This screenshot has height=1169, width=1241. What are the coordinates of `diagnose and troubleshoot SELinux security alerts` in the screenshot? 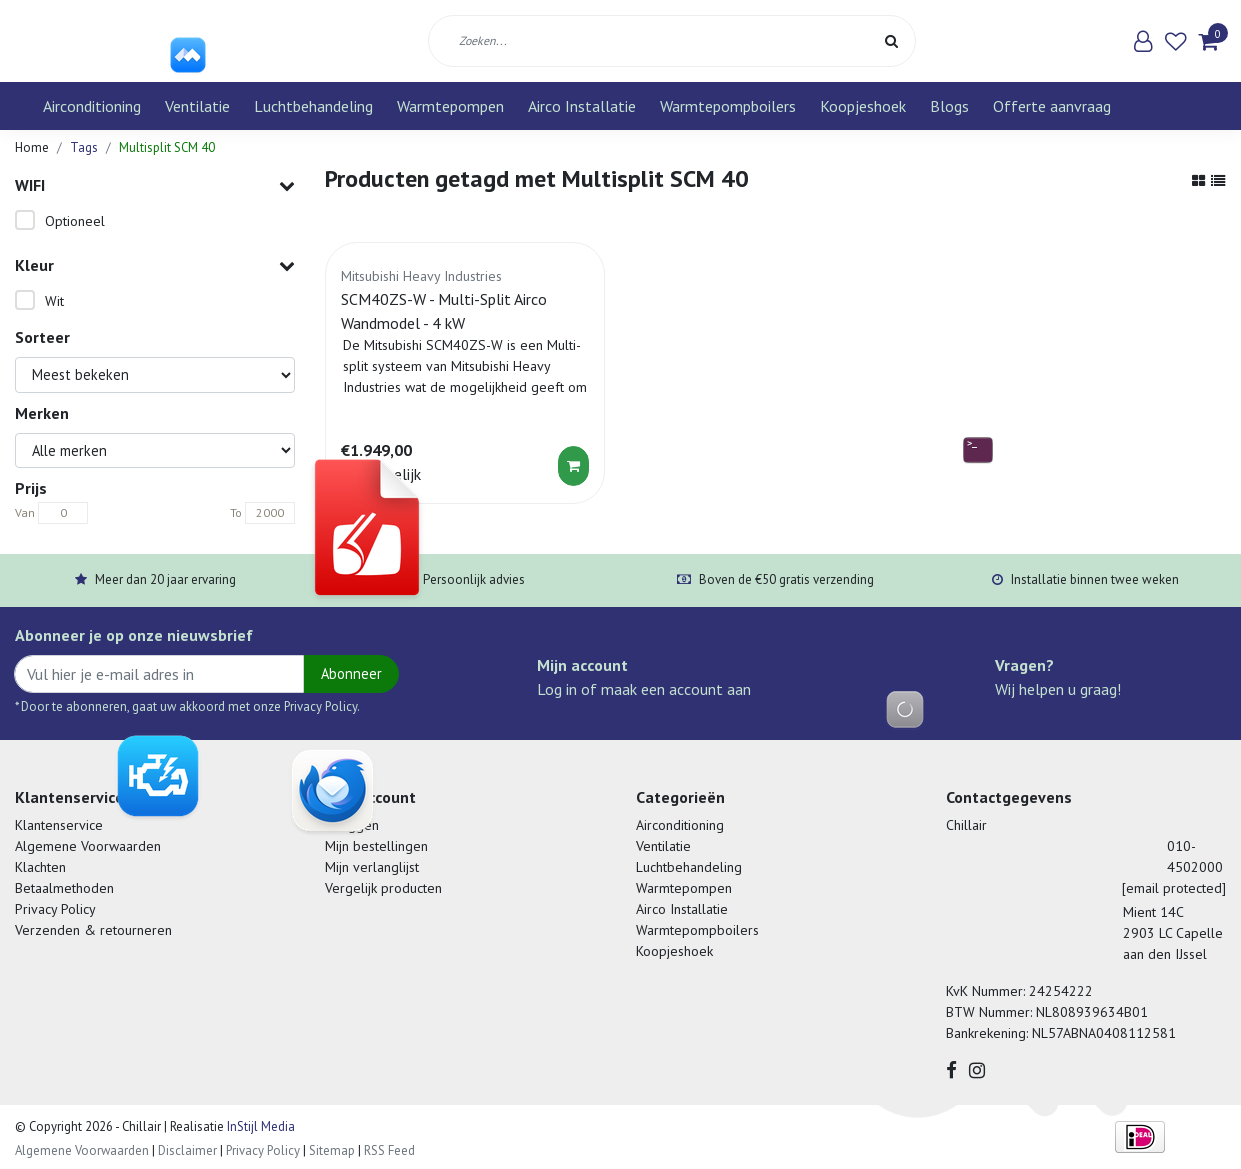 It's located at (158, 776).